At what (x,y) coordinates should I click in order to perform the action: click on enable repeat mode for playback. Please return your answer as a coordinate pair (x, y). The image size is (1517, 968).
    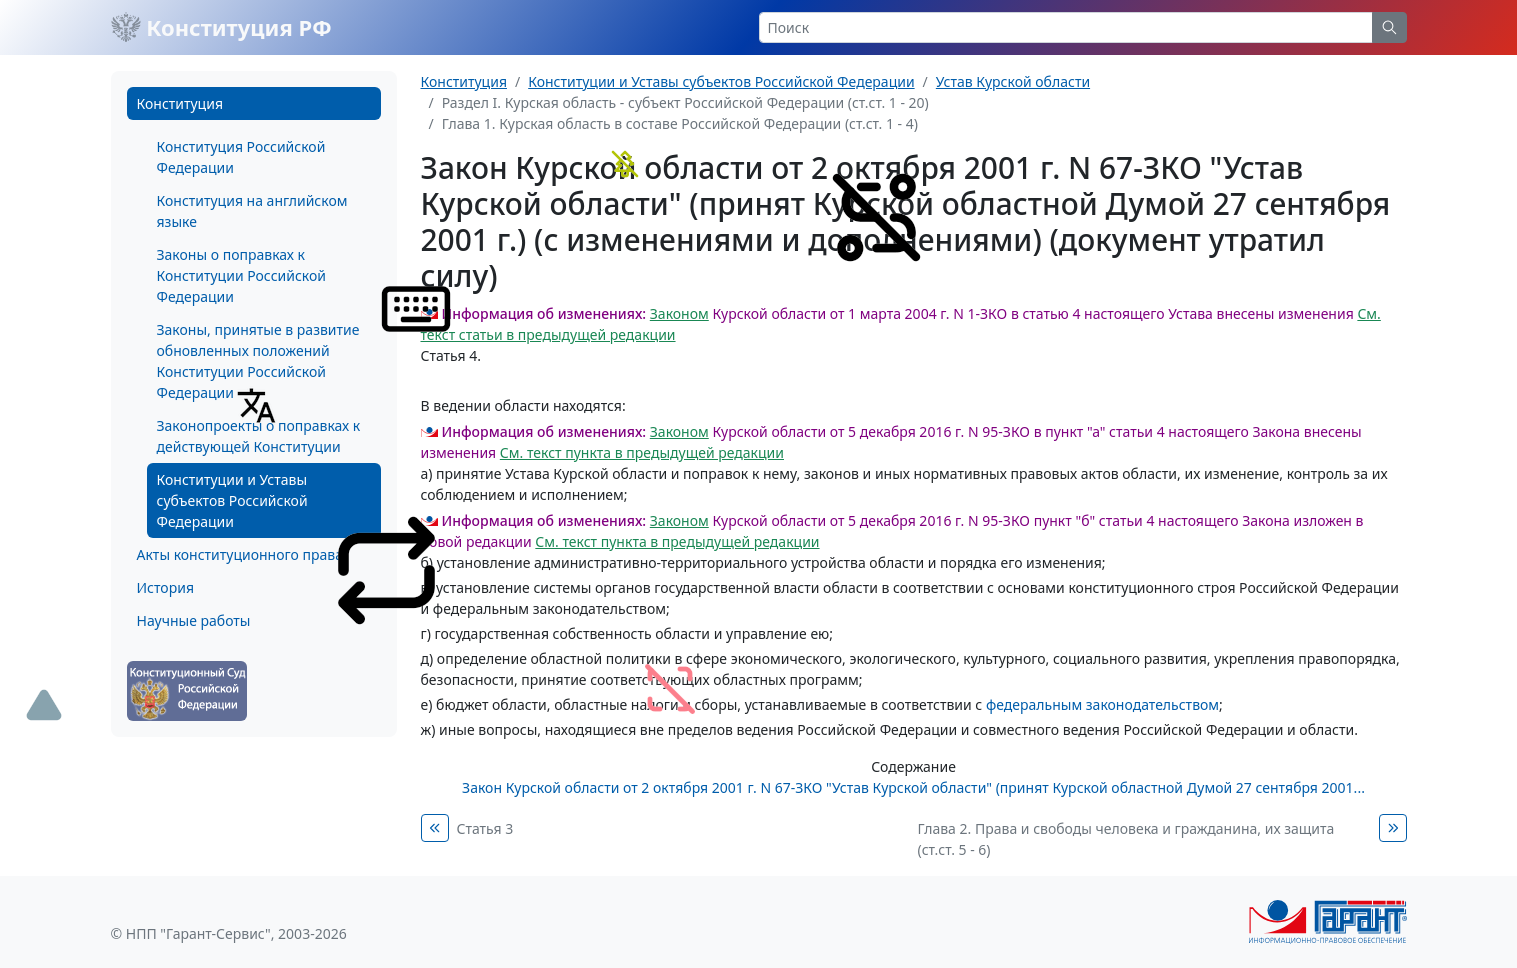
    Looking at the image, I should click on (386, 570).